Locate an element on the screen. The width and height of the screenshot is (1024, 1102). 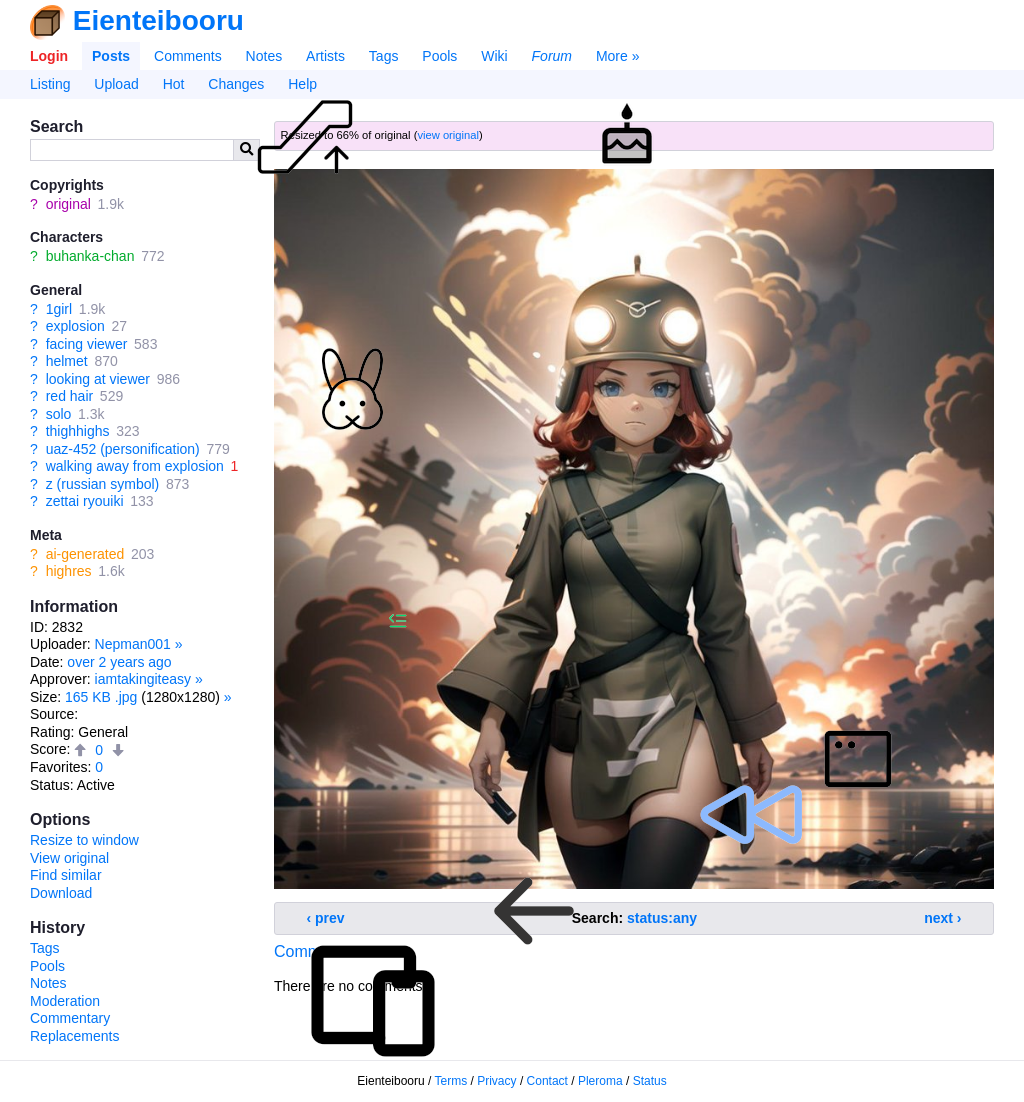
indicates escalator going up is located at coordinates (305, 137).